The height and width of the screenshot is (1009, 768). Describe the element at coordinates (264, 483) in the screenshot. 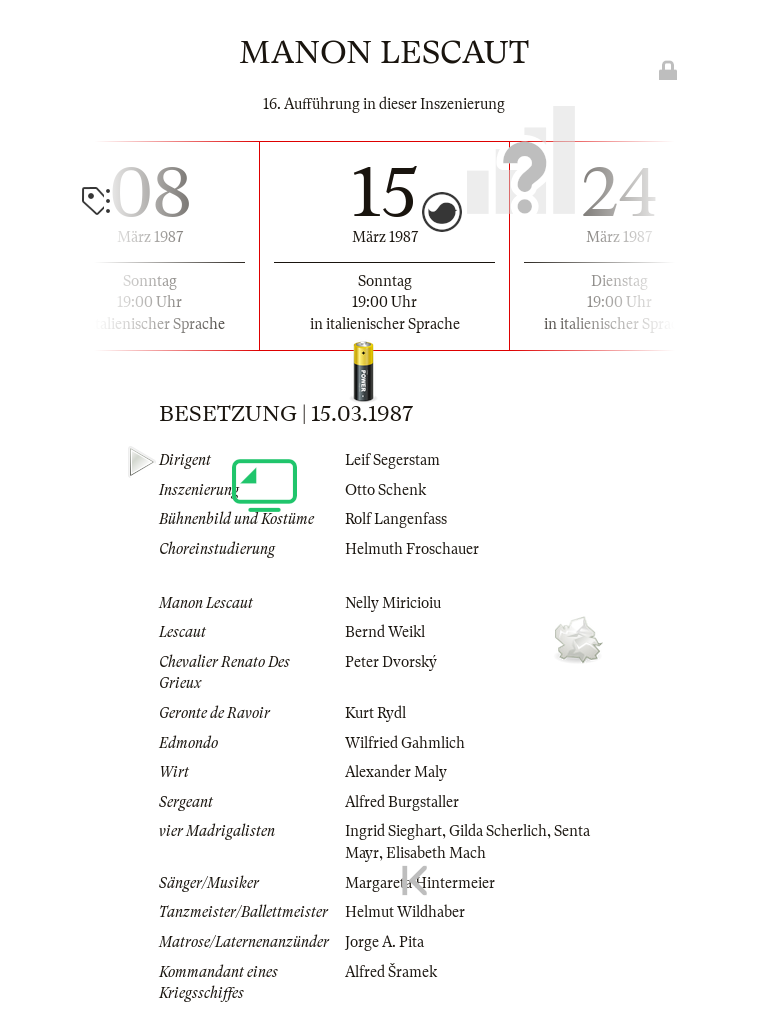

I see `change desktop wallpaper settings` at that location.